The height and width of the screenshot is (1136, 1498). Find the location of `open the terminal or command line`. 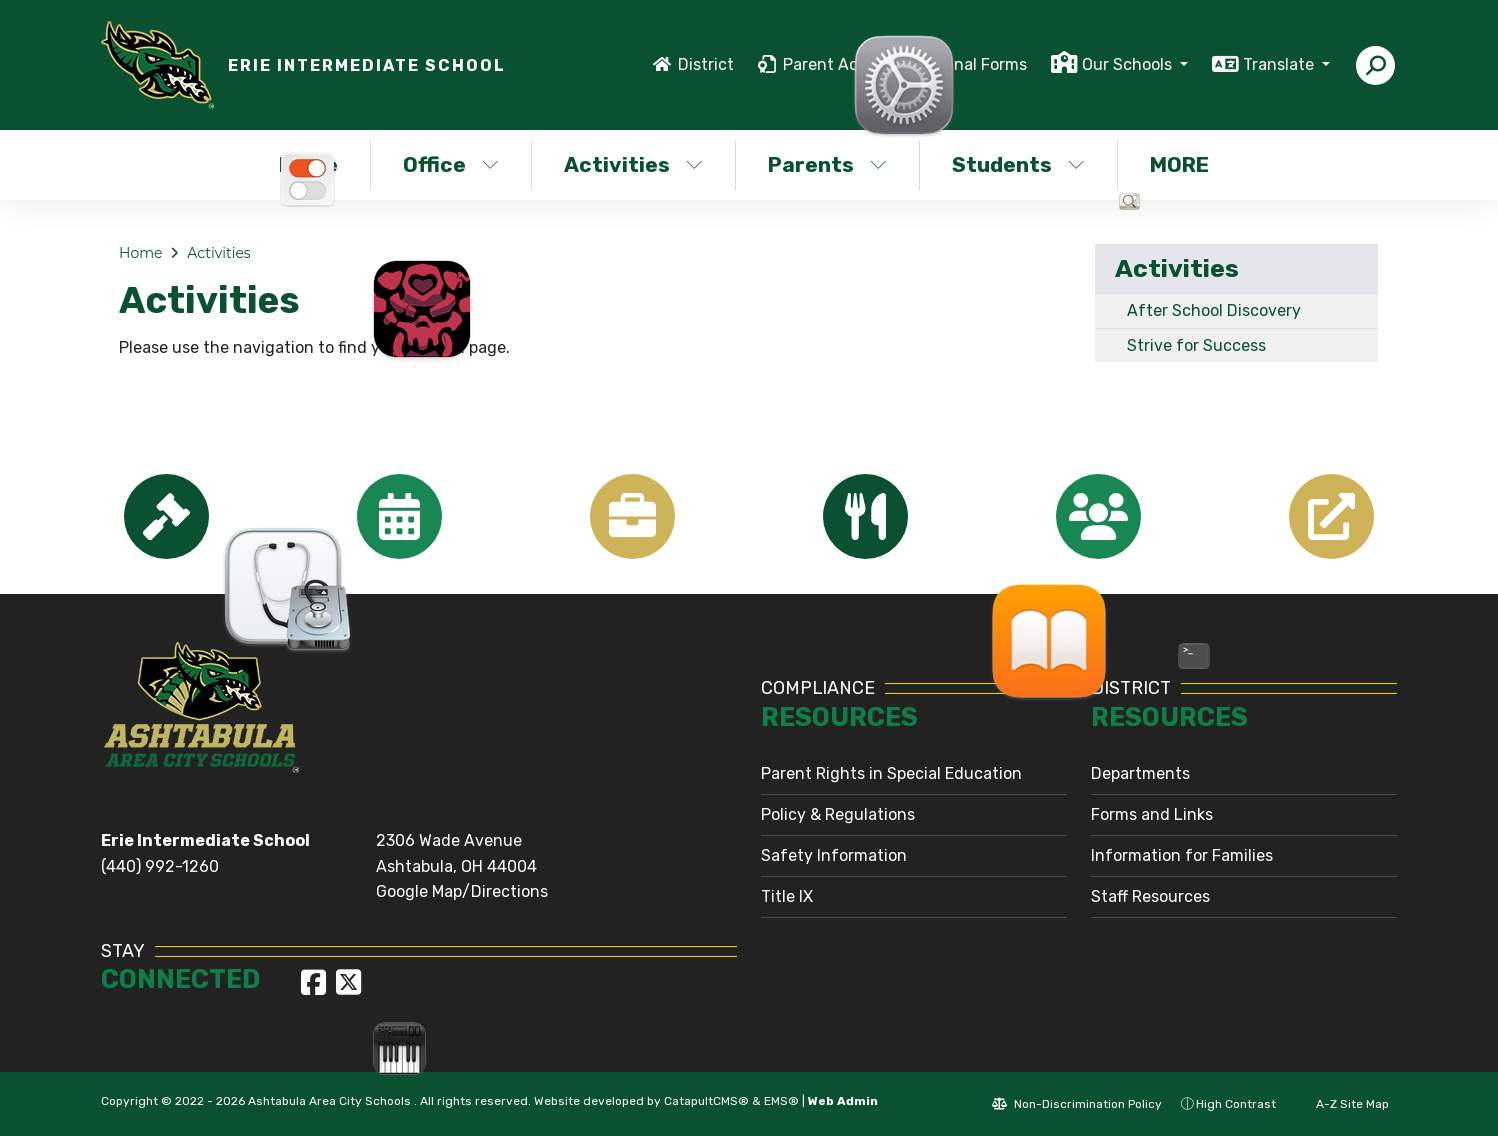

open the terminal or command line is located at coordinates (1194, 656).